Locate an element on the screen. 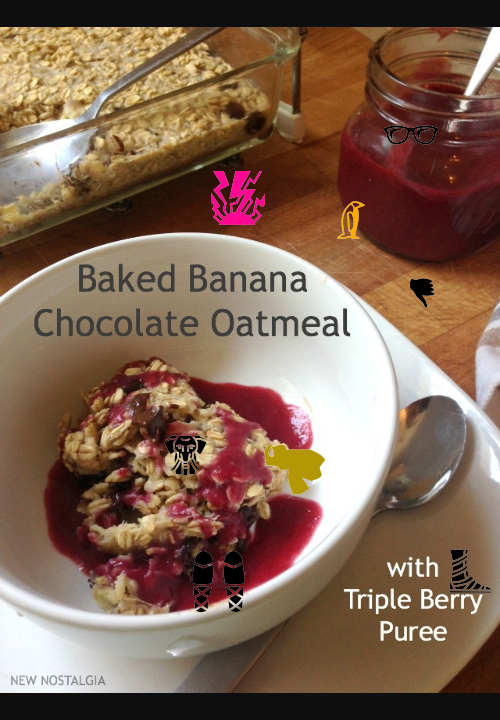 The width and height of the screenshot is (500, 720). equip leg armor to your character is located at coordinates (218, 580).